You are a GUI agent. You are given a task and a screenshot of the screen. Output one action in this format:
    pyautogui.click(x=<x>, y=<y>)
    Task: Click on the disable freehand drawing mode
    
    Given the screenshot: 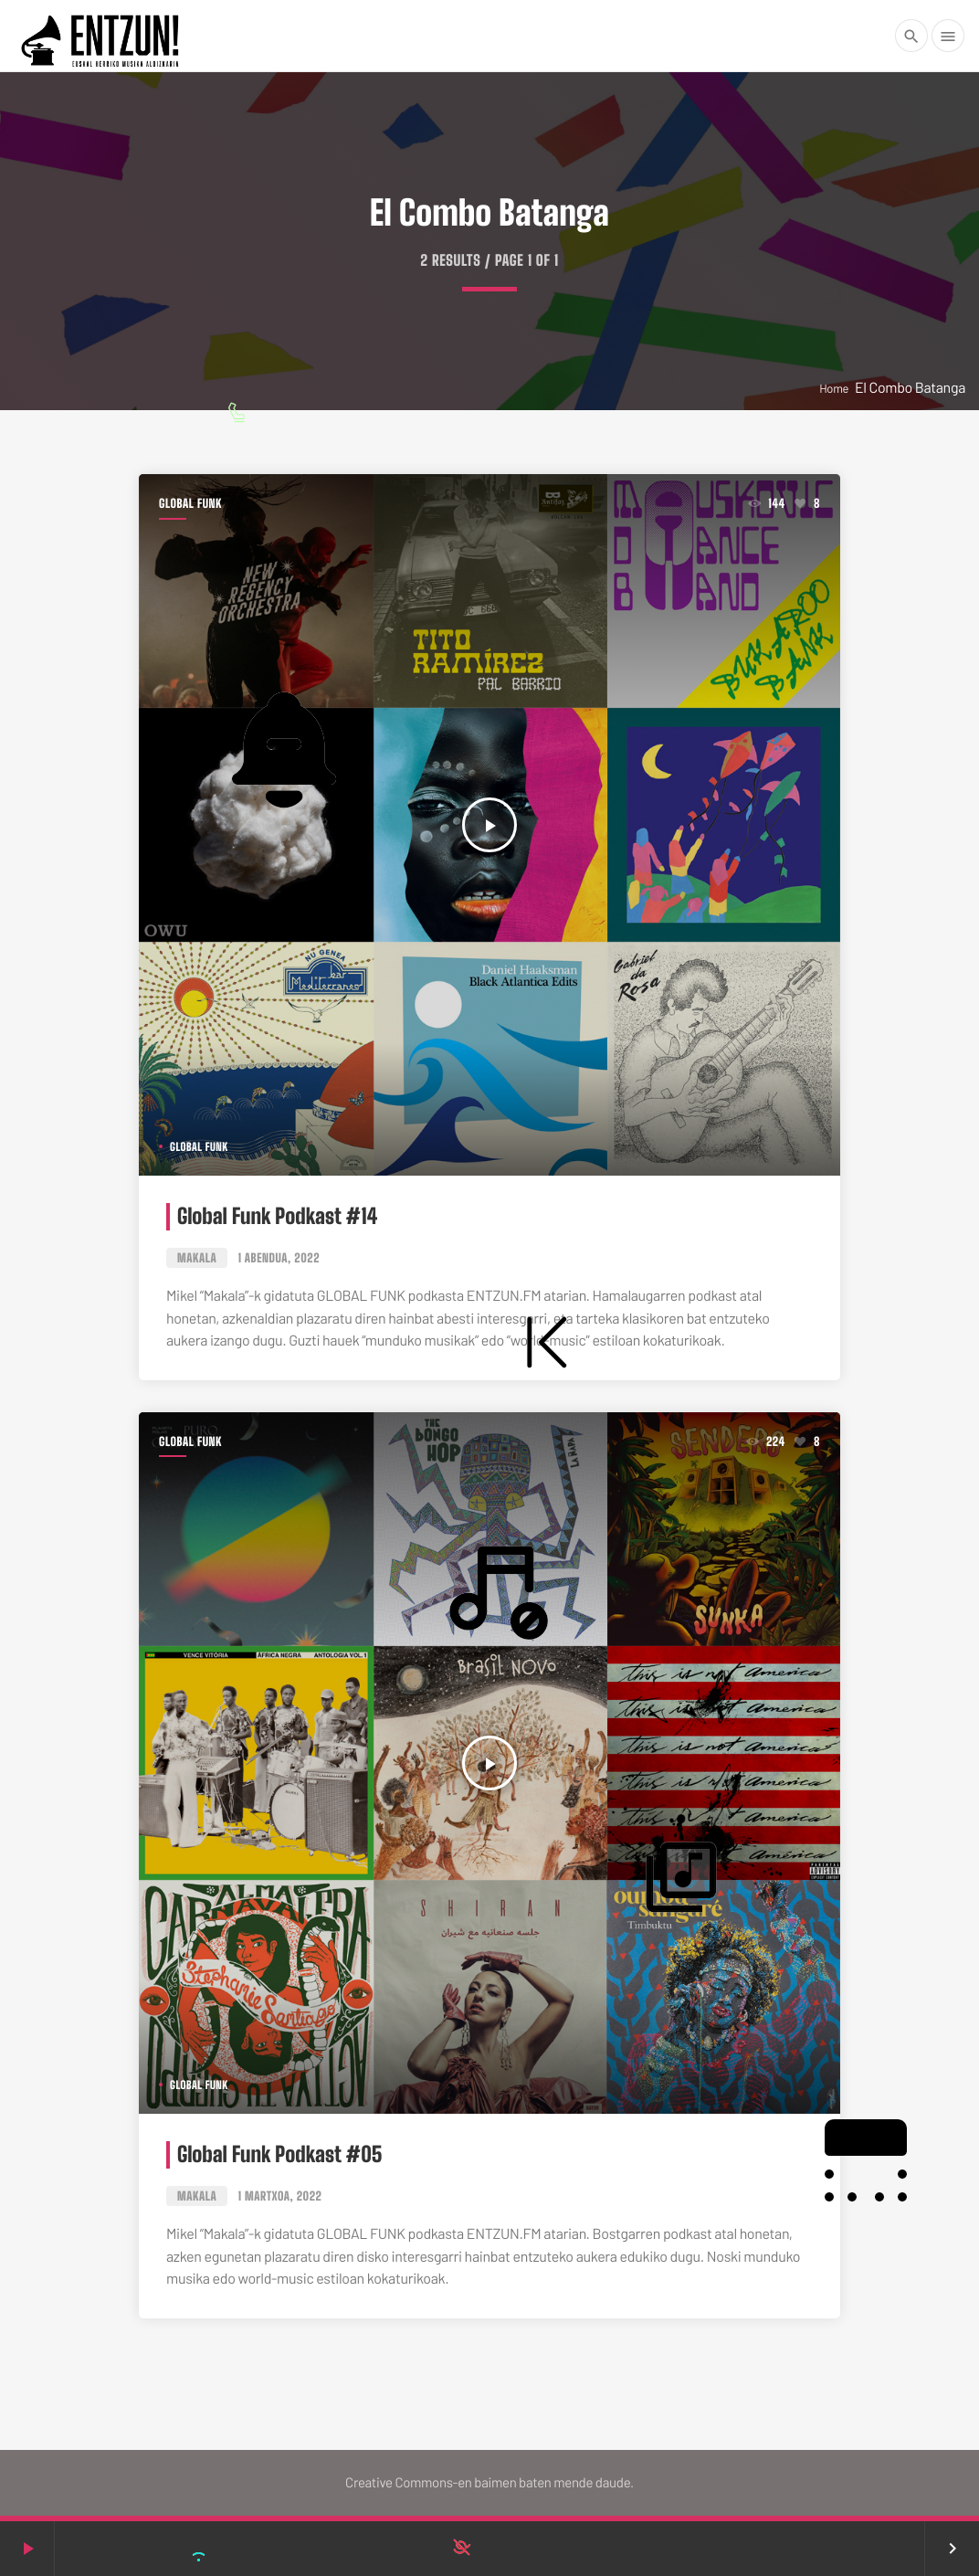 What is the action you would take?
    pyautogui.click(x=461, y=2547)
    